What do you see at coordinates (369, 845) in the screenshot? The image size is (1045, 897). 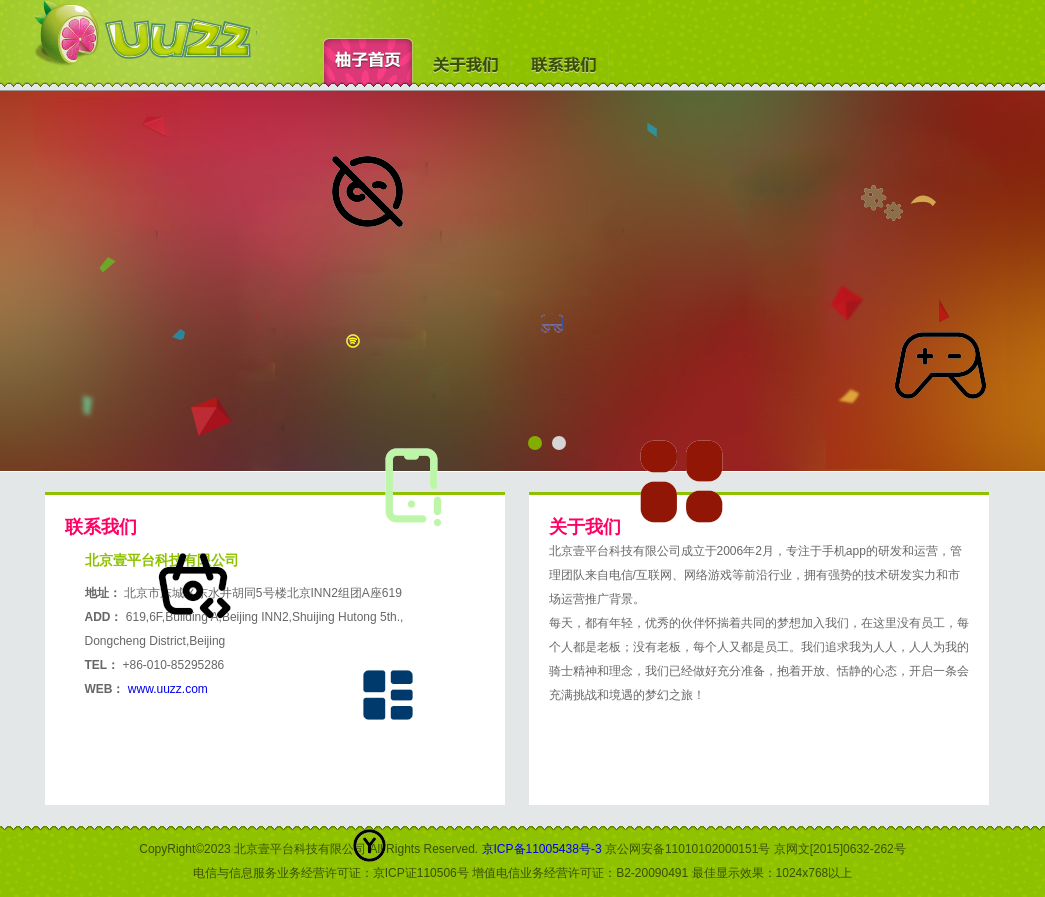 I see `xbox controller Y button indicator` at bounding box center [369, 845].